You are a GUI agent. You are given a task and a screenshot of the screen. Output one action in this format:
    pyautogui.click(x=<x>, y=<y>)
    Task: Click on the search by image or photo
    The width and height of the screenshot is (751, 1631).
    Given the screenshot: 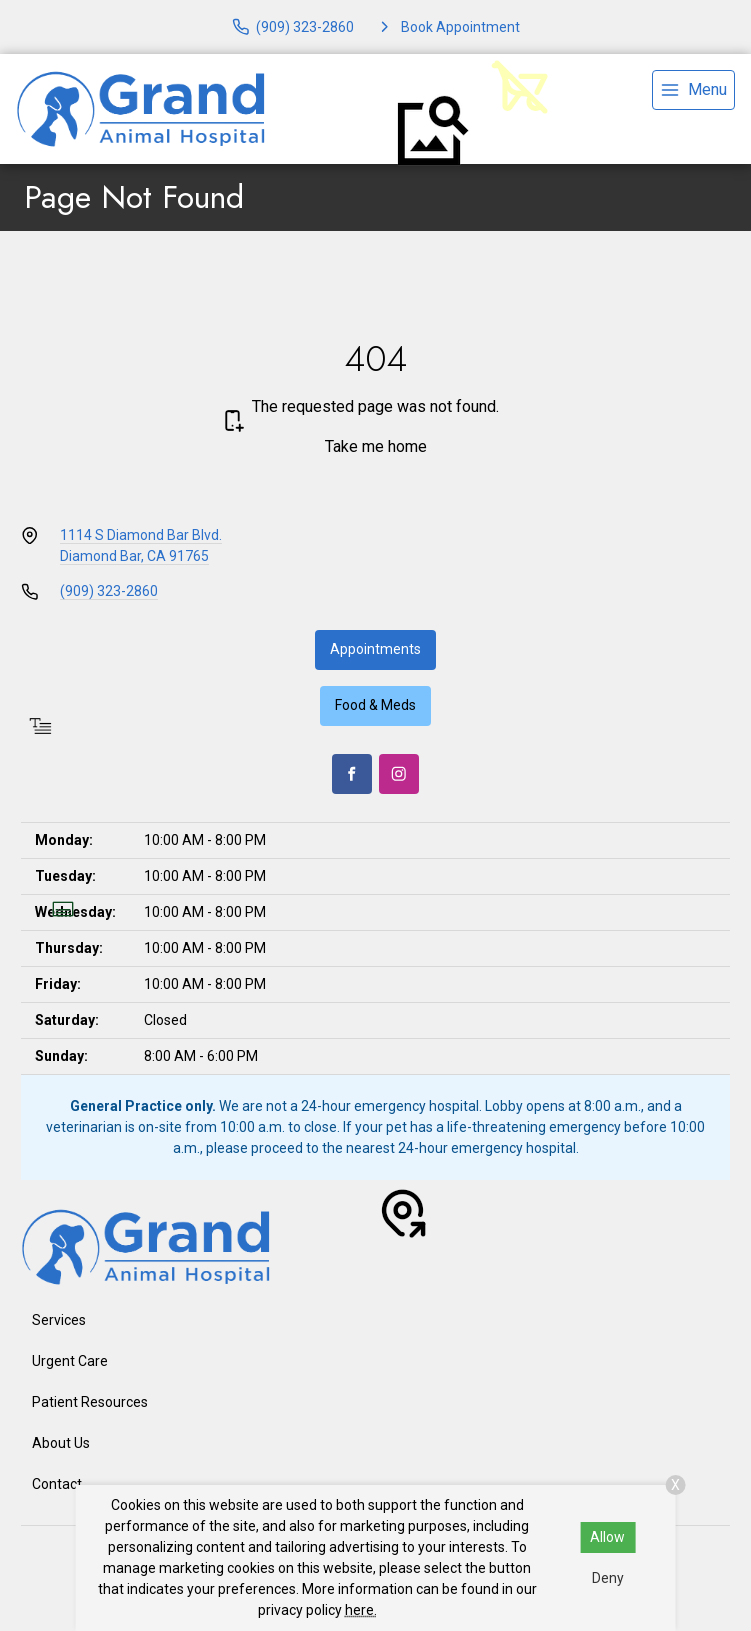 What is the action you would take?
    pyautogui.click(x=432, y=130)
    